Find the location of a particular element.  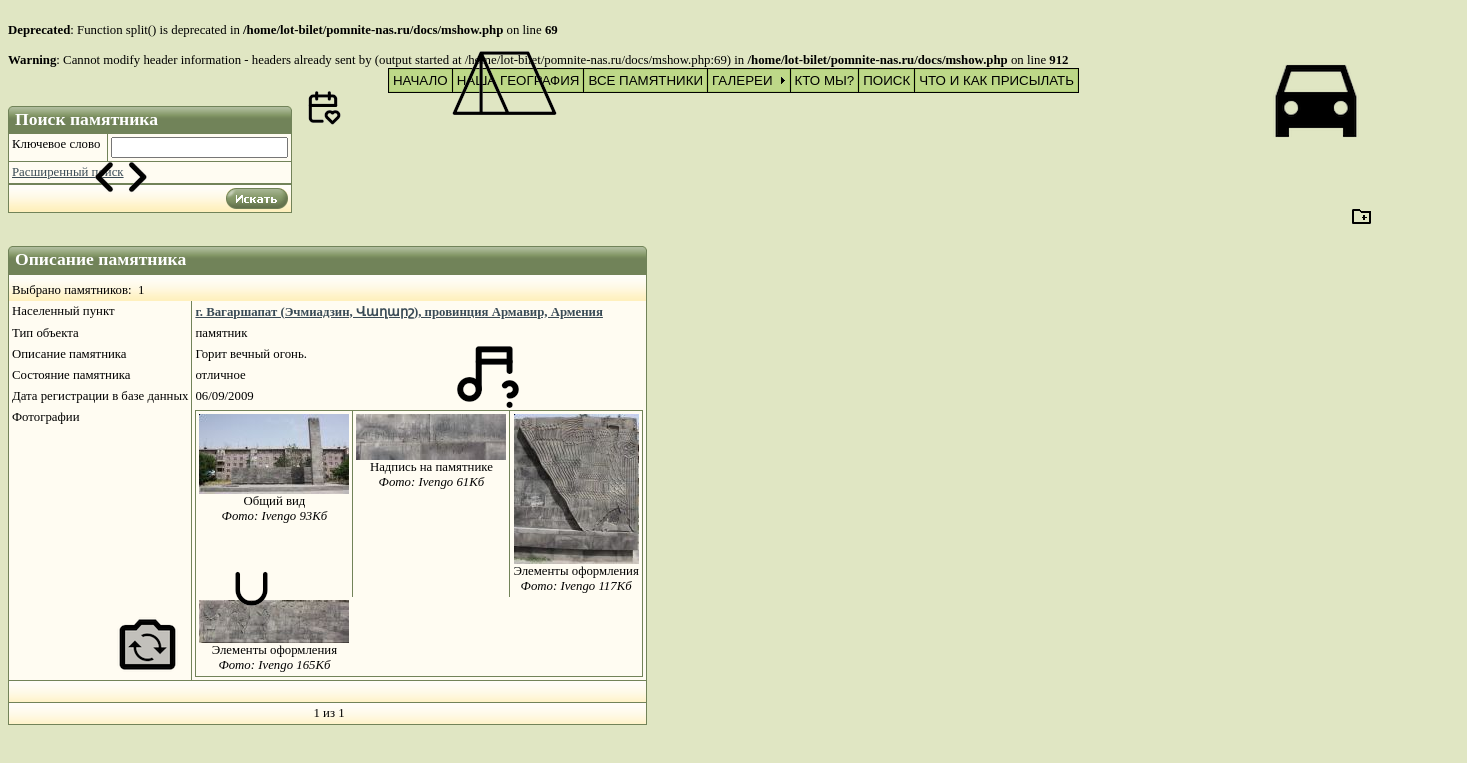

time to leave notification for upcoming trip is located at coordinates (1316, 101).